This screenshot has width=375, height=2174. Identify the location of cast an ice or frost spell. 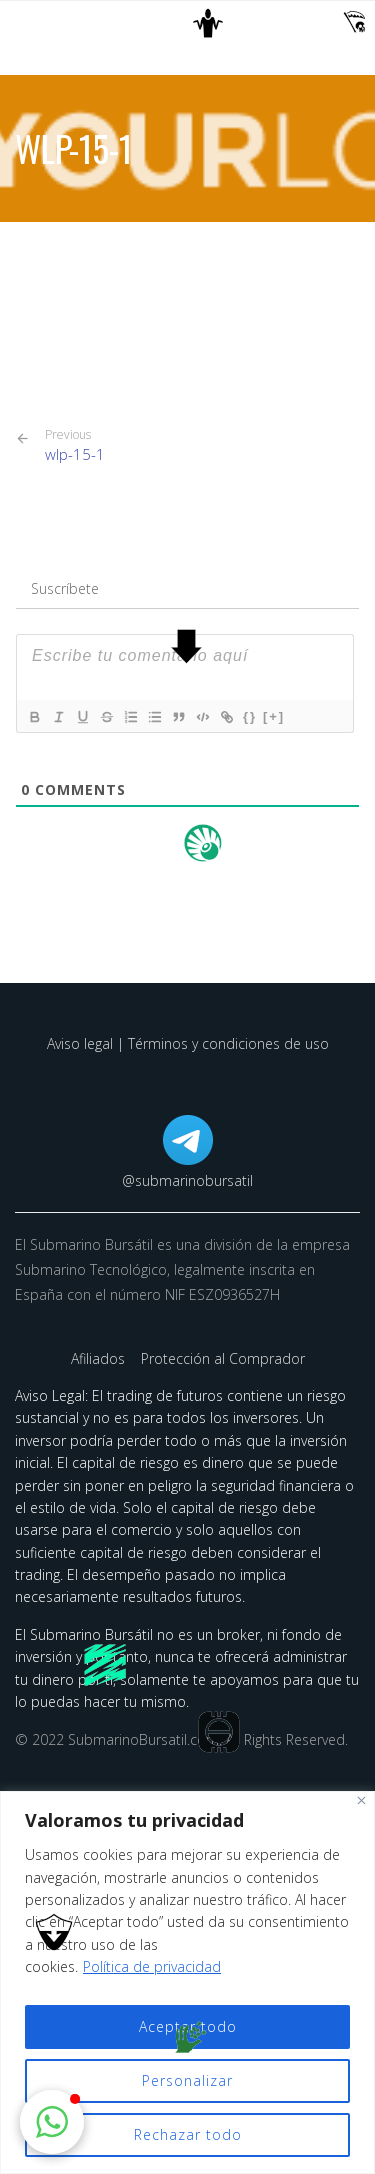
(191, 2037).